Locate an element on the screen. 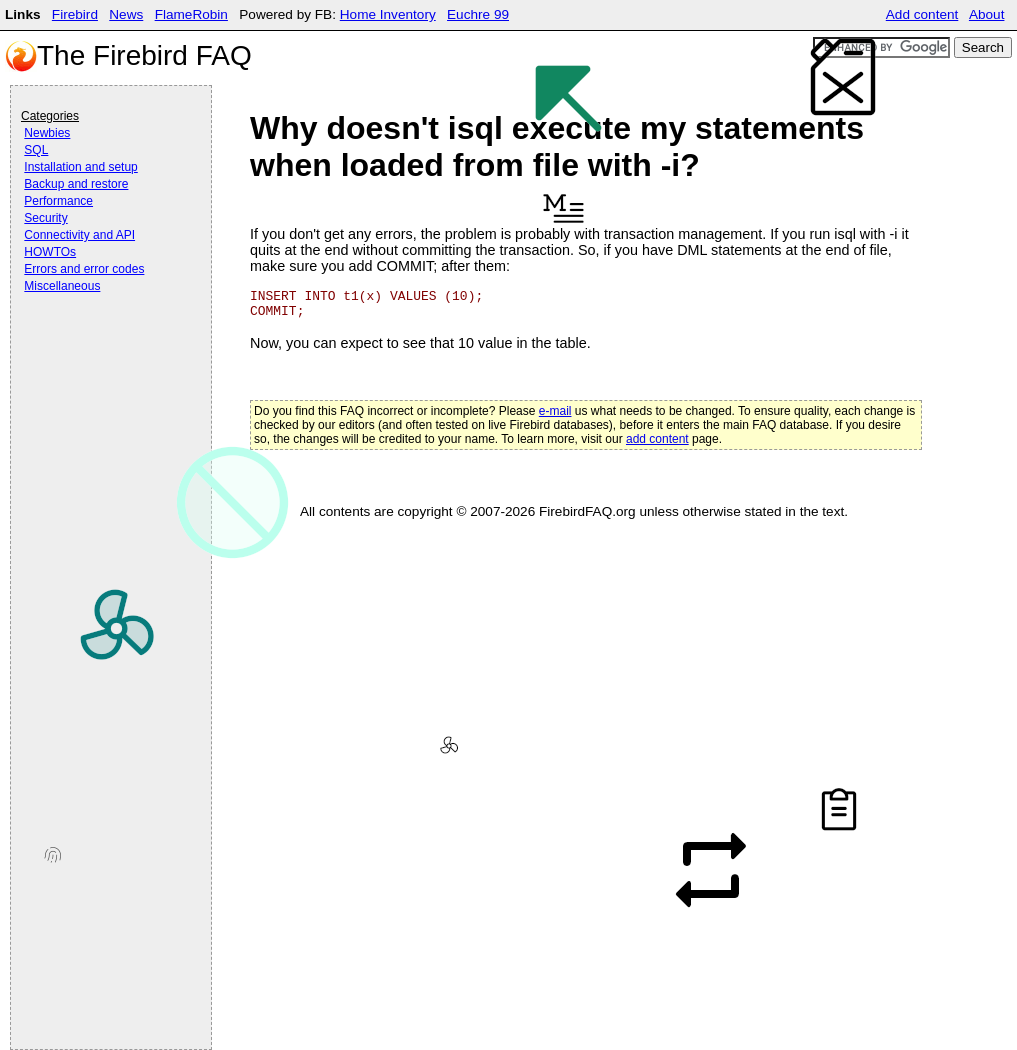  read article on medium is located at coordinates (563, 208).